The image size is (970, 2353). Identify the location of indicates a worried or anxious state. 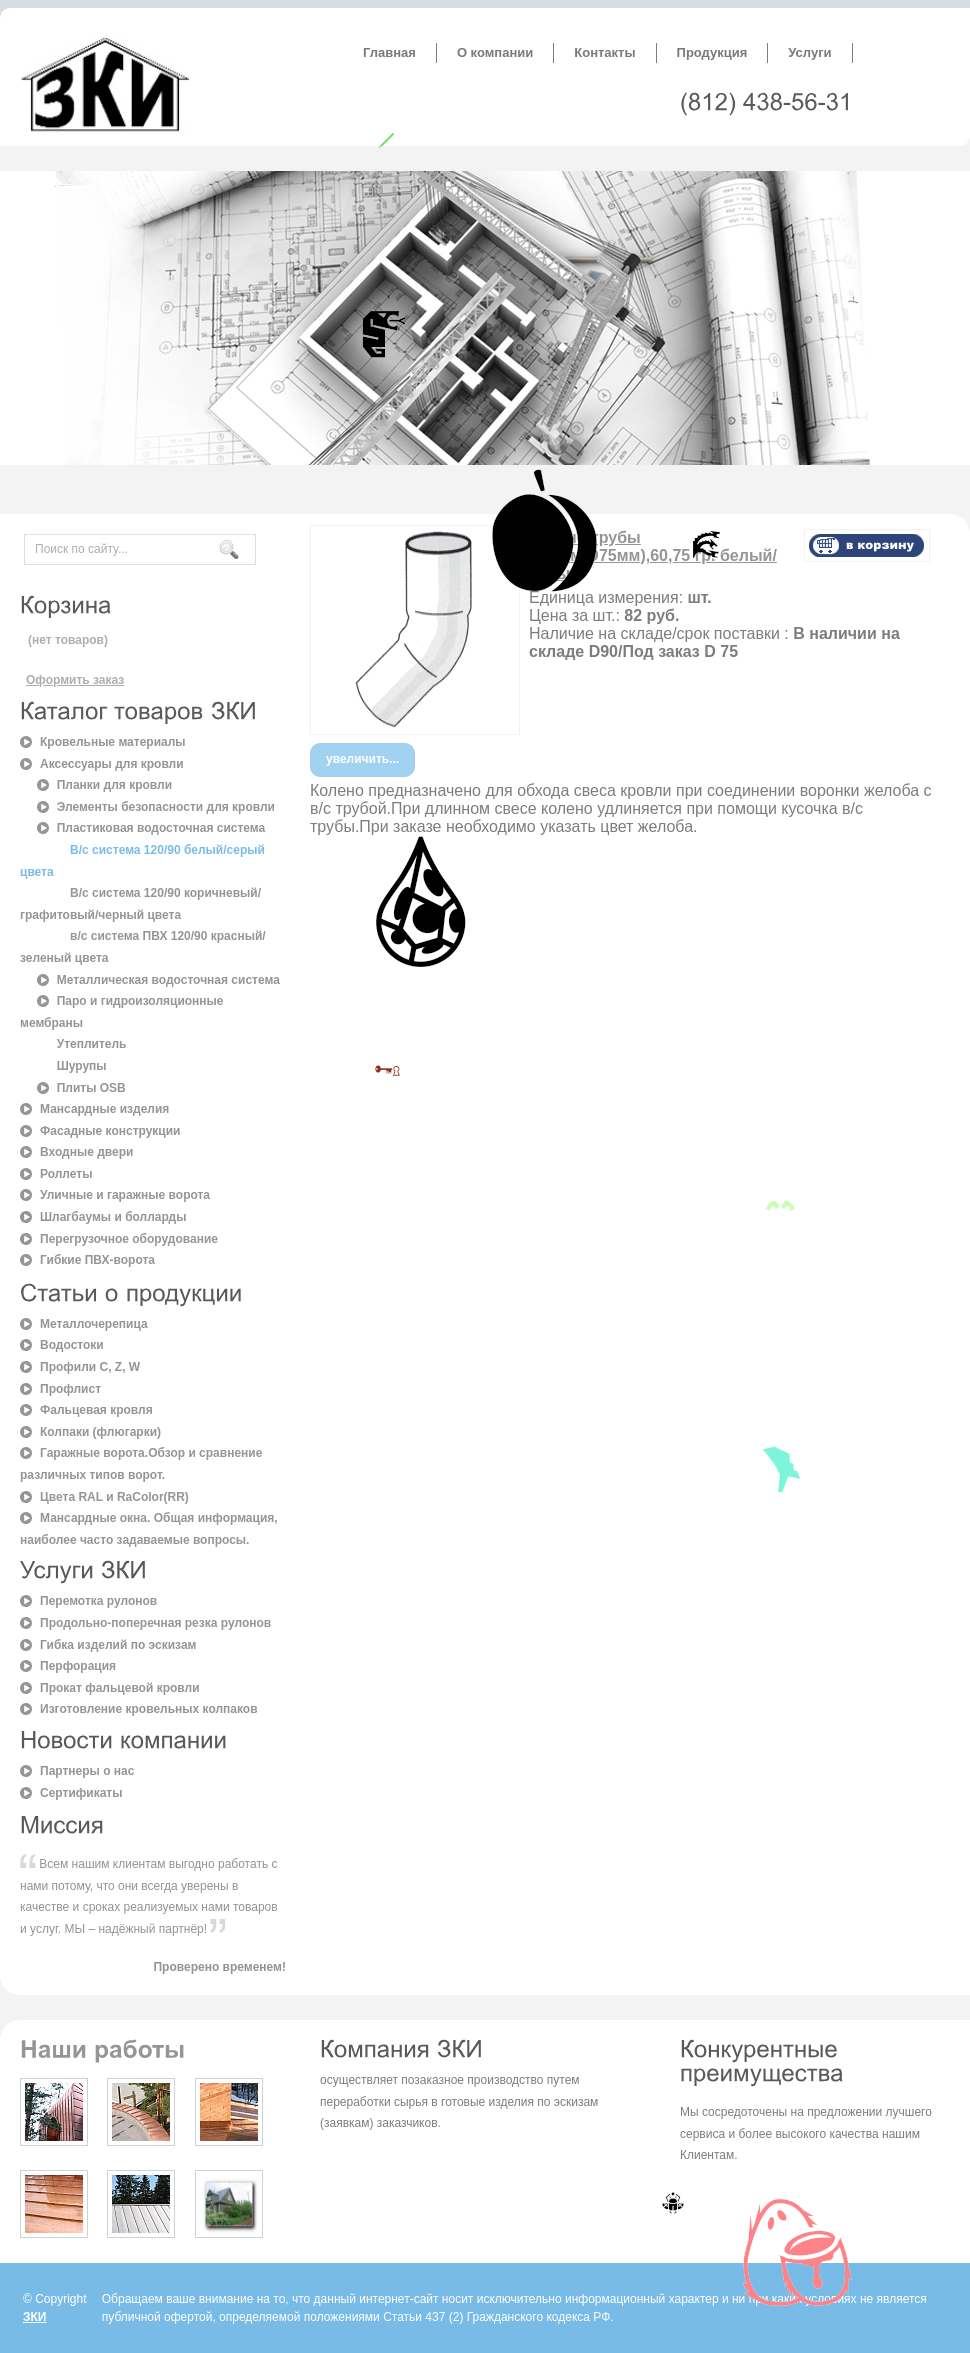
(780, 1207).